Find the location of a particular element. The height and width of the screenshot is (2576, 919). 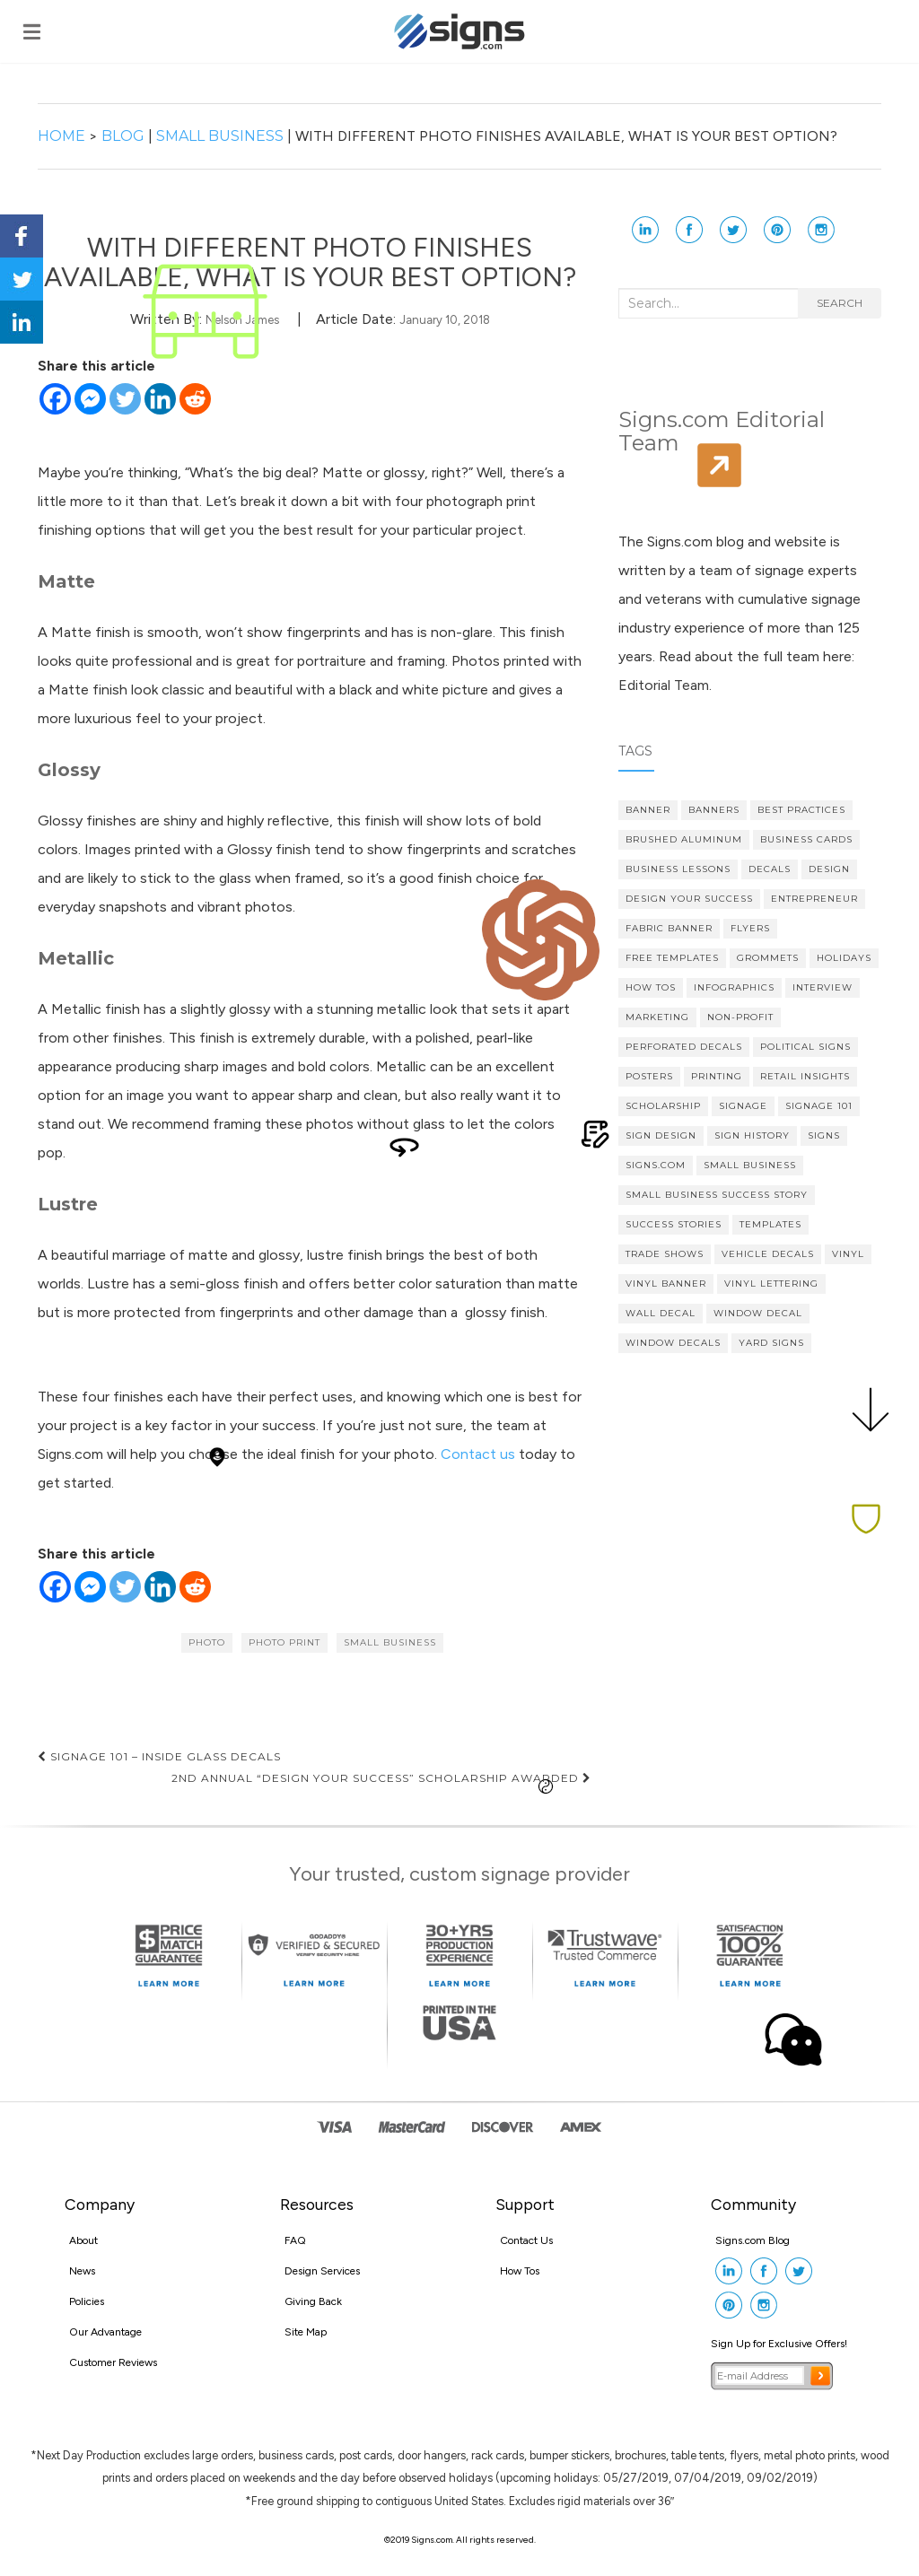

open link in new tab or window is located at coordinates (719, 465).